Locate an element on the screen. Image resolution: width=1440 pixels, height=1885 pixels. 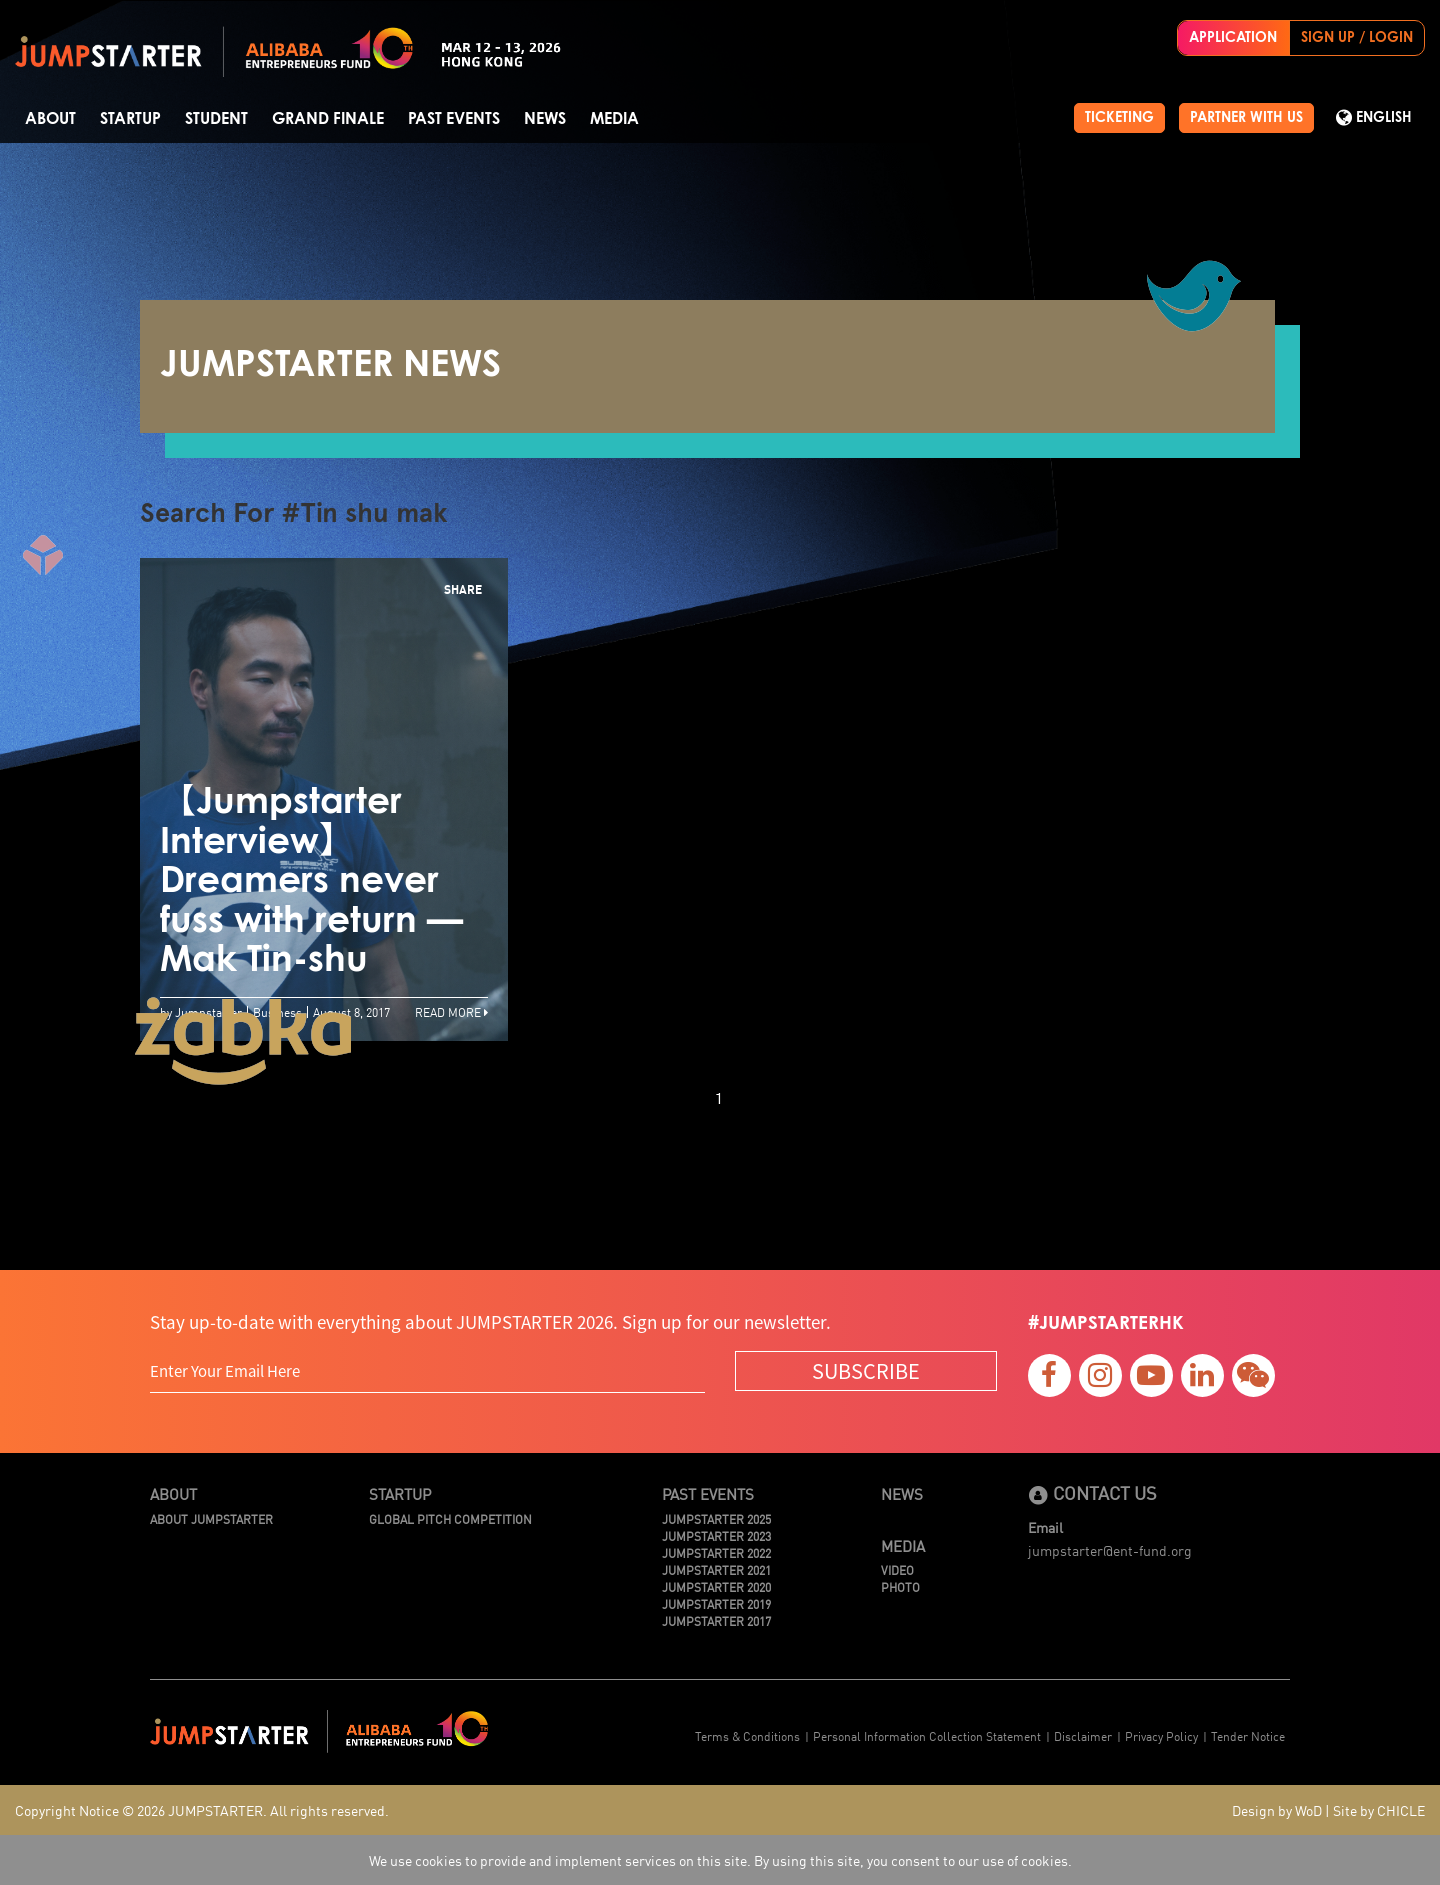
blockchain.com logo is located at coordinates (43, 555).